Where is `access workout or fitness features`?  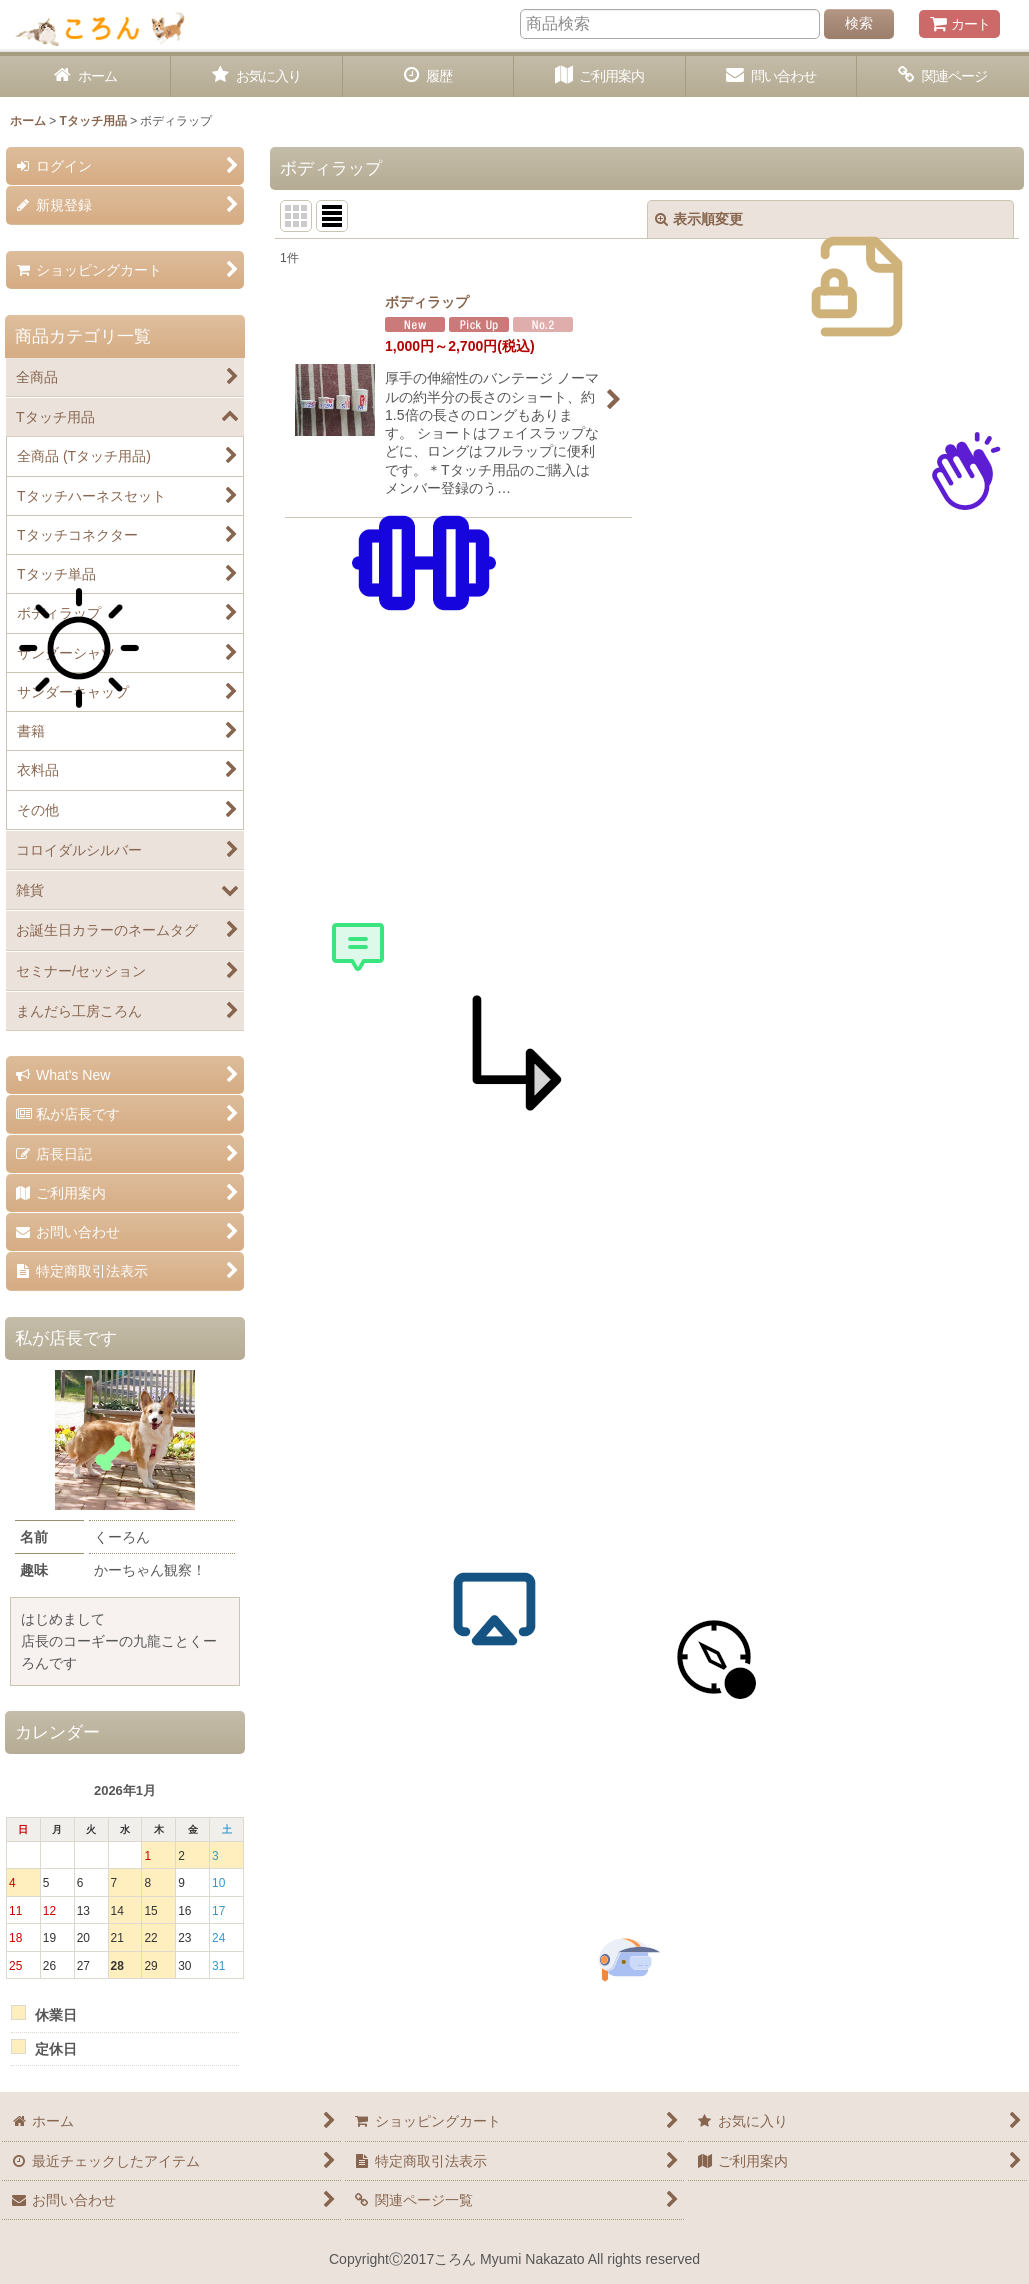 access workout or fitness features is located at coordinates (424, 563).